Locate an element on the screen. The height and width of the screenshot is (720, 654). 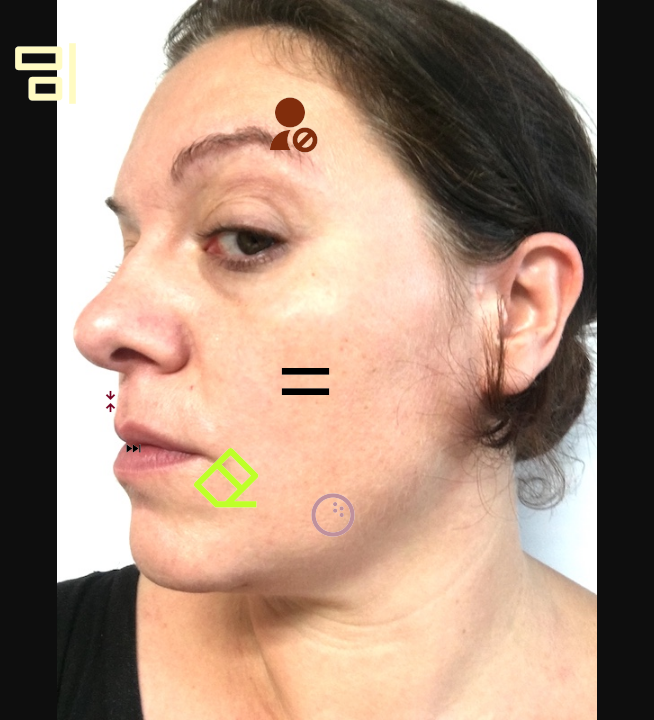
skip to the end of the track is located at coordinates (133, 448).